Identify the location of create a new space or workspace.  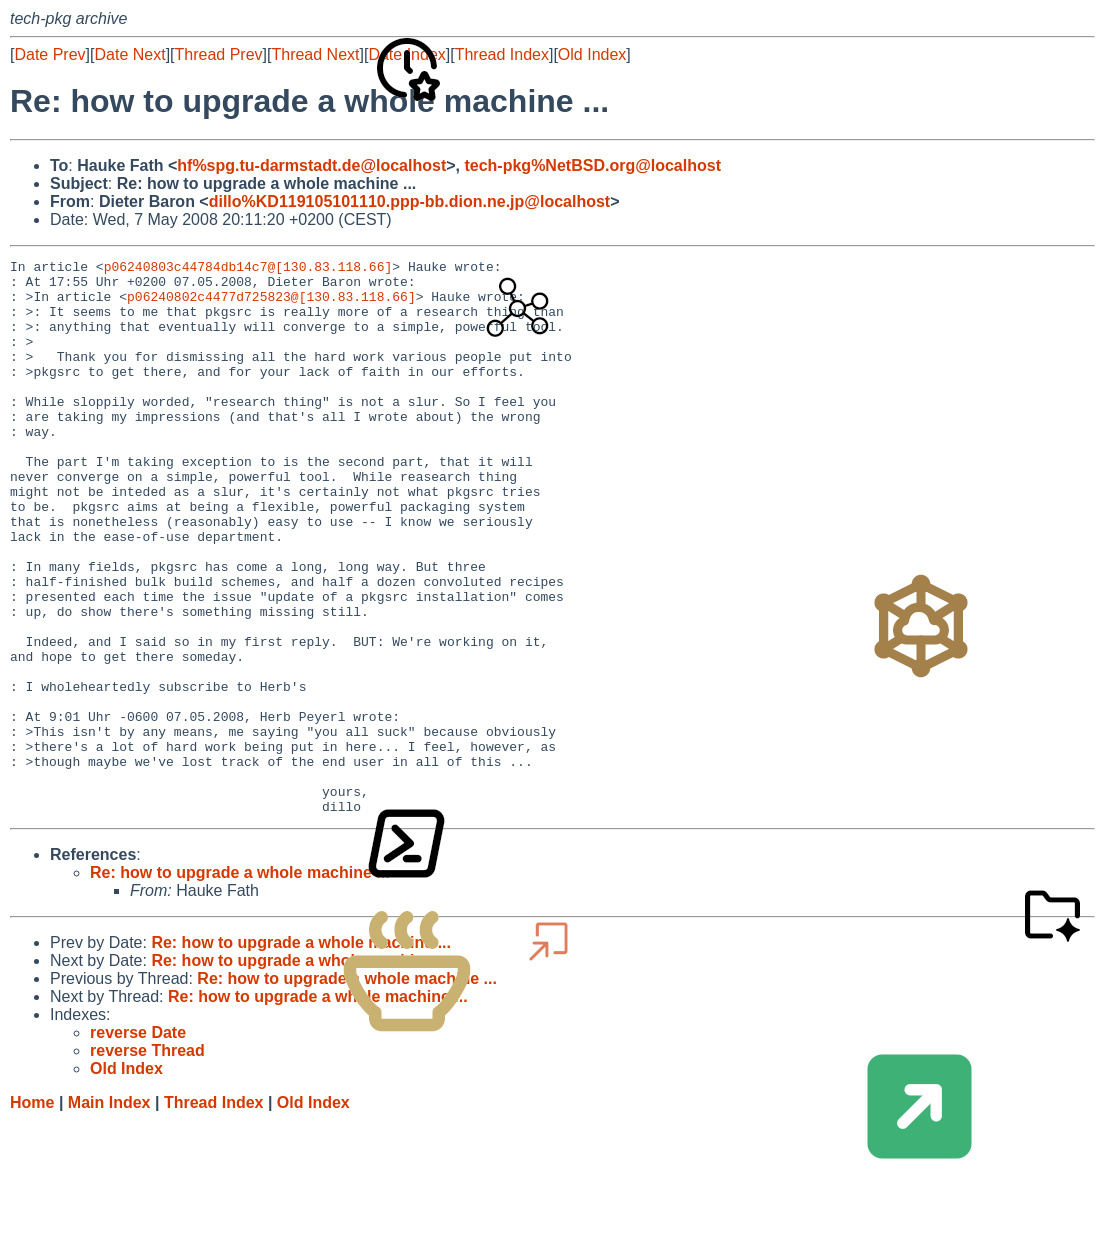
(1052, 914).